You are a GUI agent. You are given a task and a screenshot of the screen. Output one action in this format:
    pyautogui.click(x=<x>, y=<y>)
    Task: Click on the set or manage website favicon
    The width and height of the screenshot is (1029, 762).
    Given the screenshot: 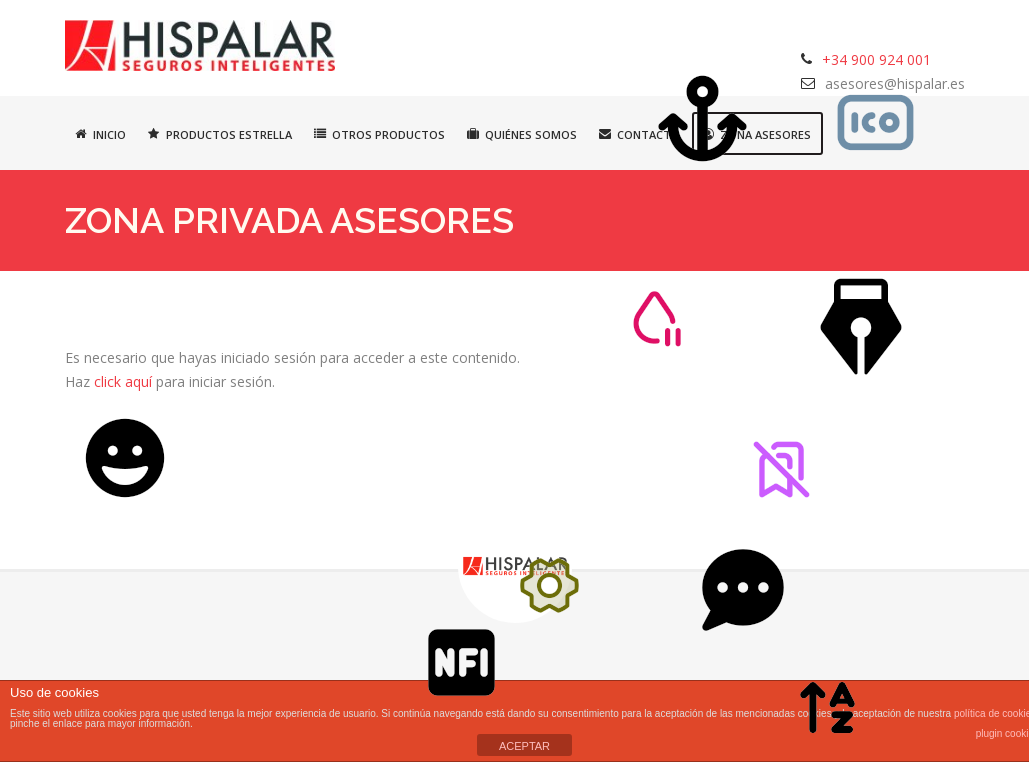 What is the action you would take?
    pyautogui.click(x=875, y=122)
    